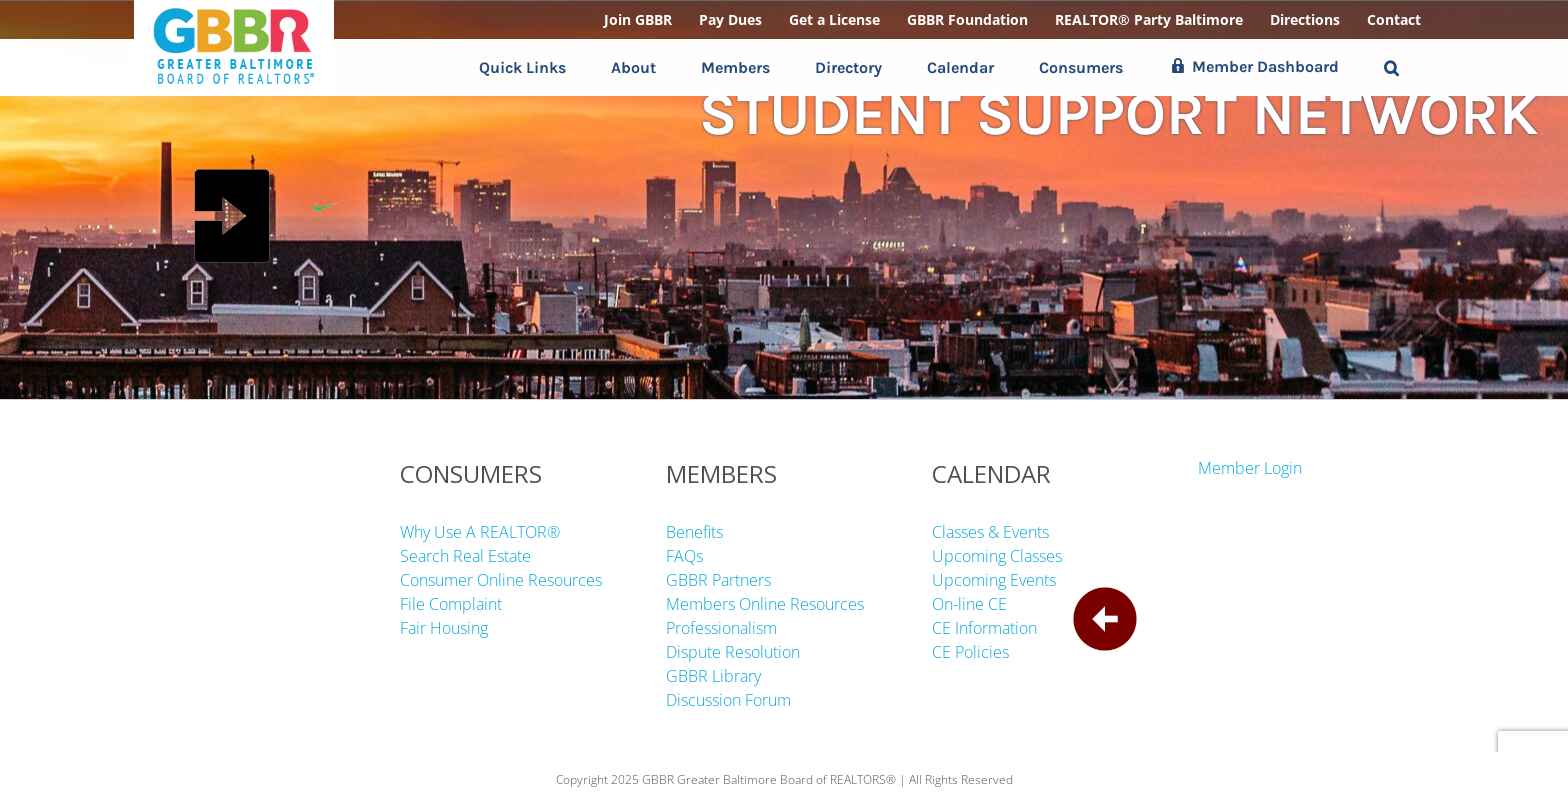 The height and width of the screenshot is (805, 1568). I want to click on Nike brand logo, so click(326, 206).